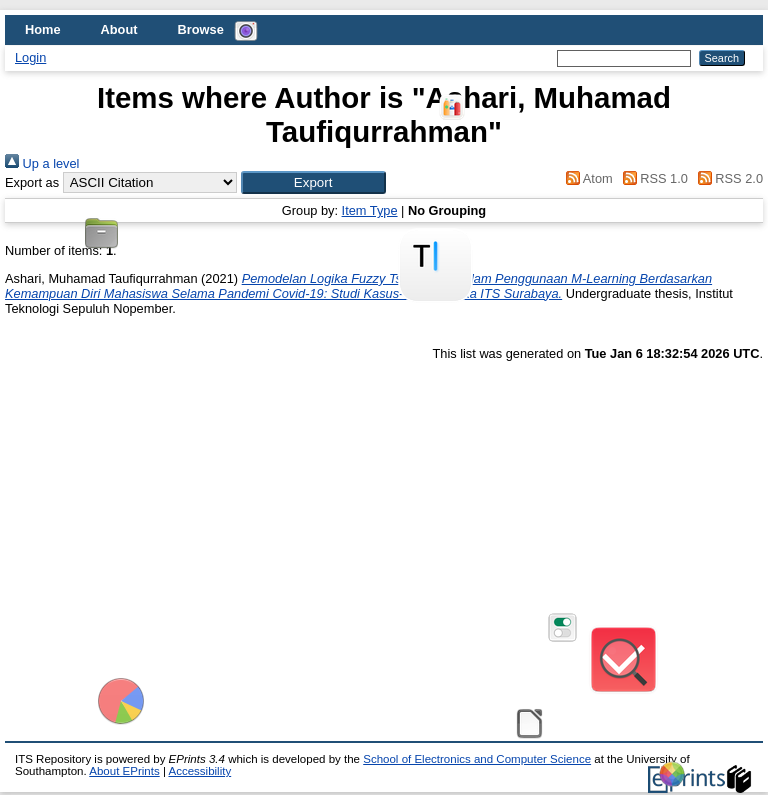 The image size is (768, 795). What do you see at coordinates (562, 627) in the screenshot?
I see `open unity tweak tool to customize desktop settings` at bounding box center [562, 627].